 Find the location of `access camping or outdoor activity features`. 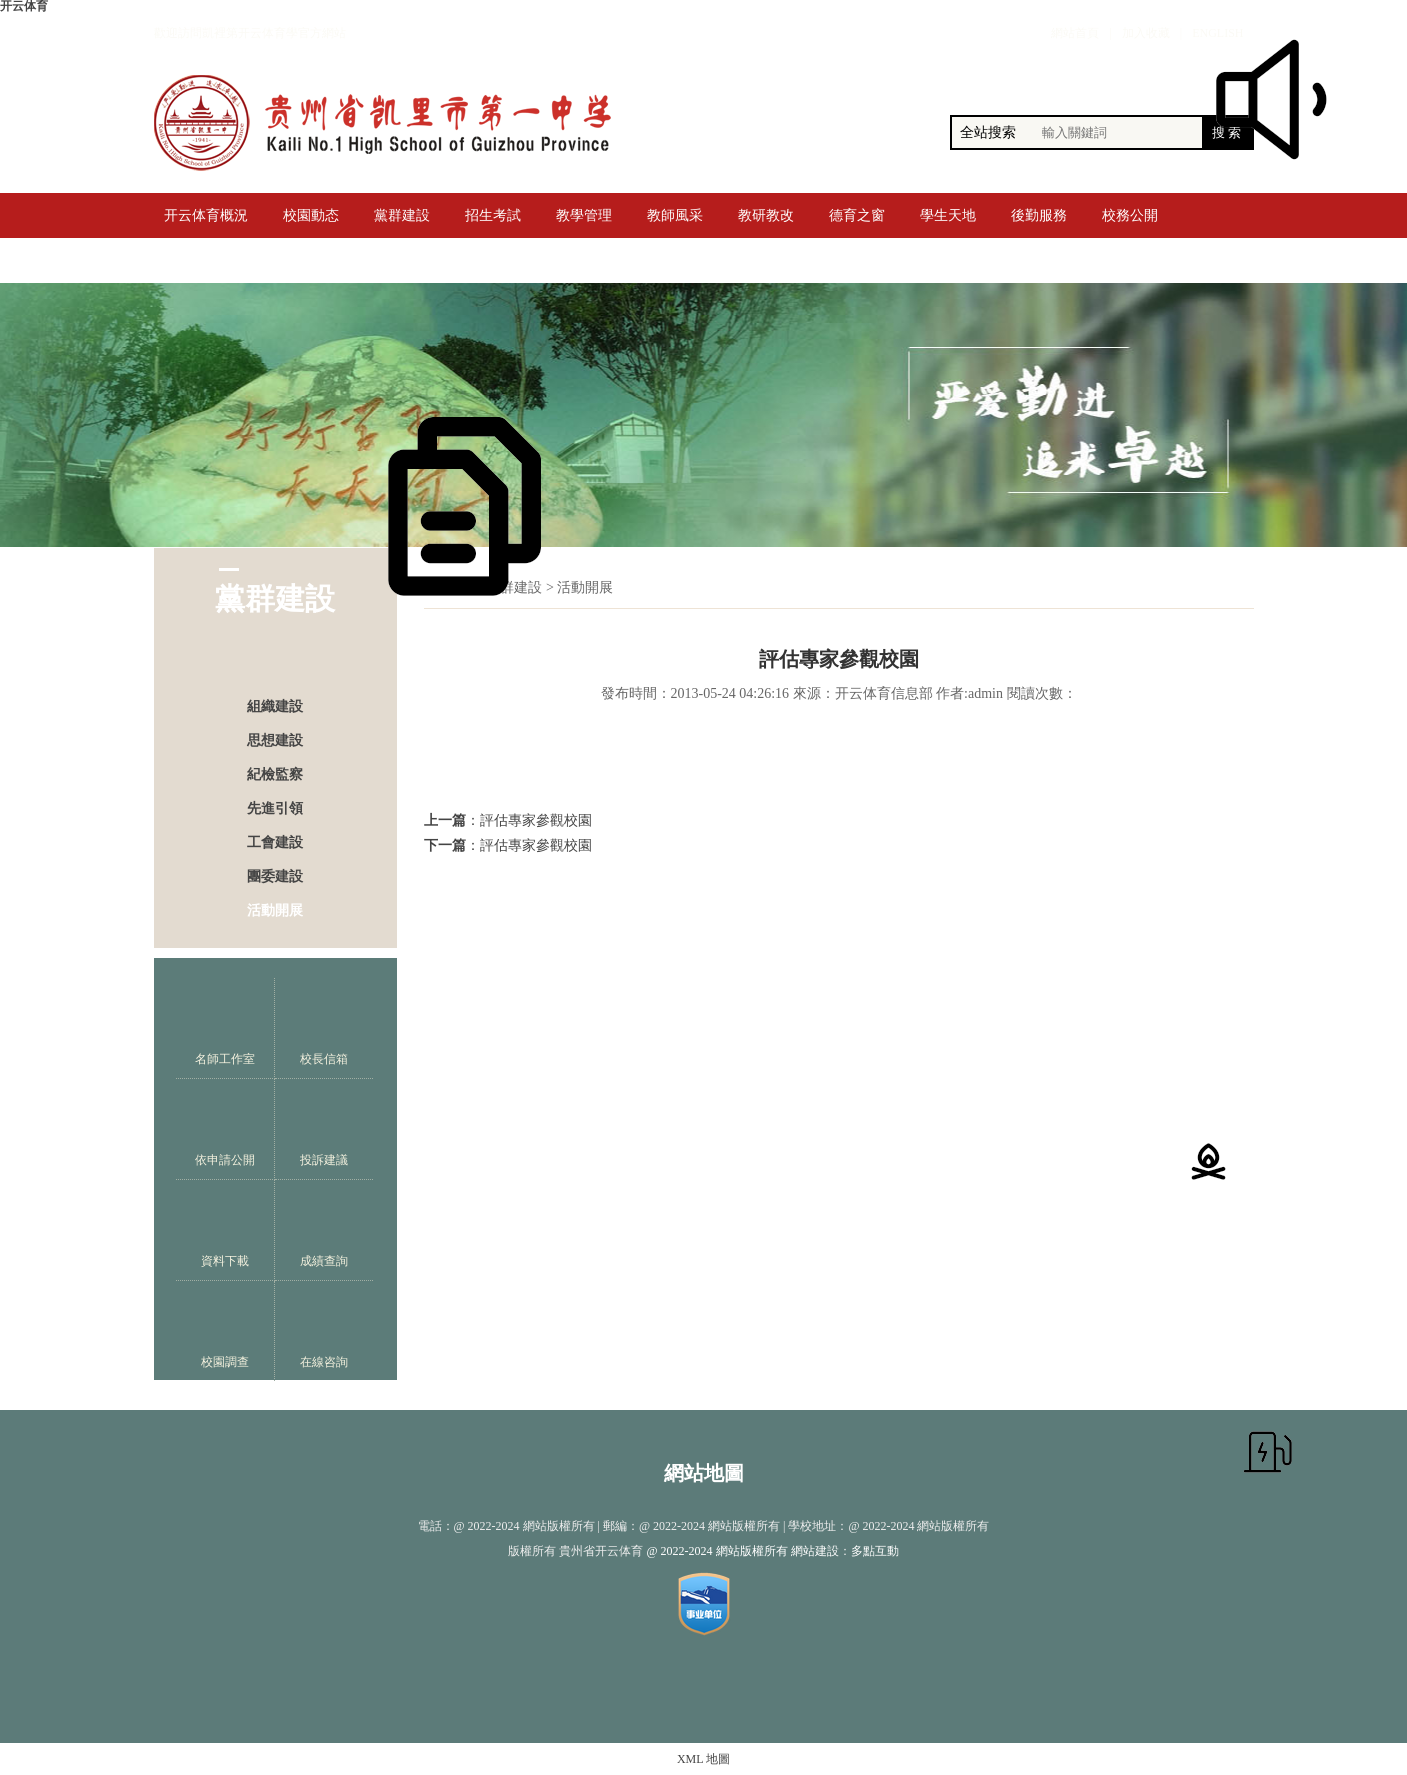

access camping or outdoor activity features is located at coordinates (1208, 1161).